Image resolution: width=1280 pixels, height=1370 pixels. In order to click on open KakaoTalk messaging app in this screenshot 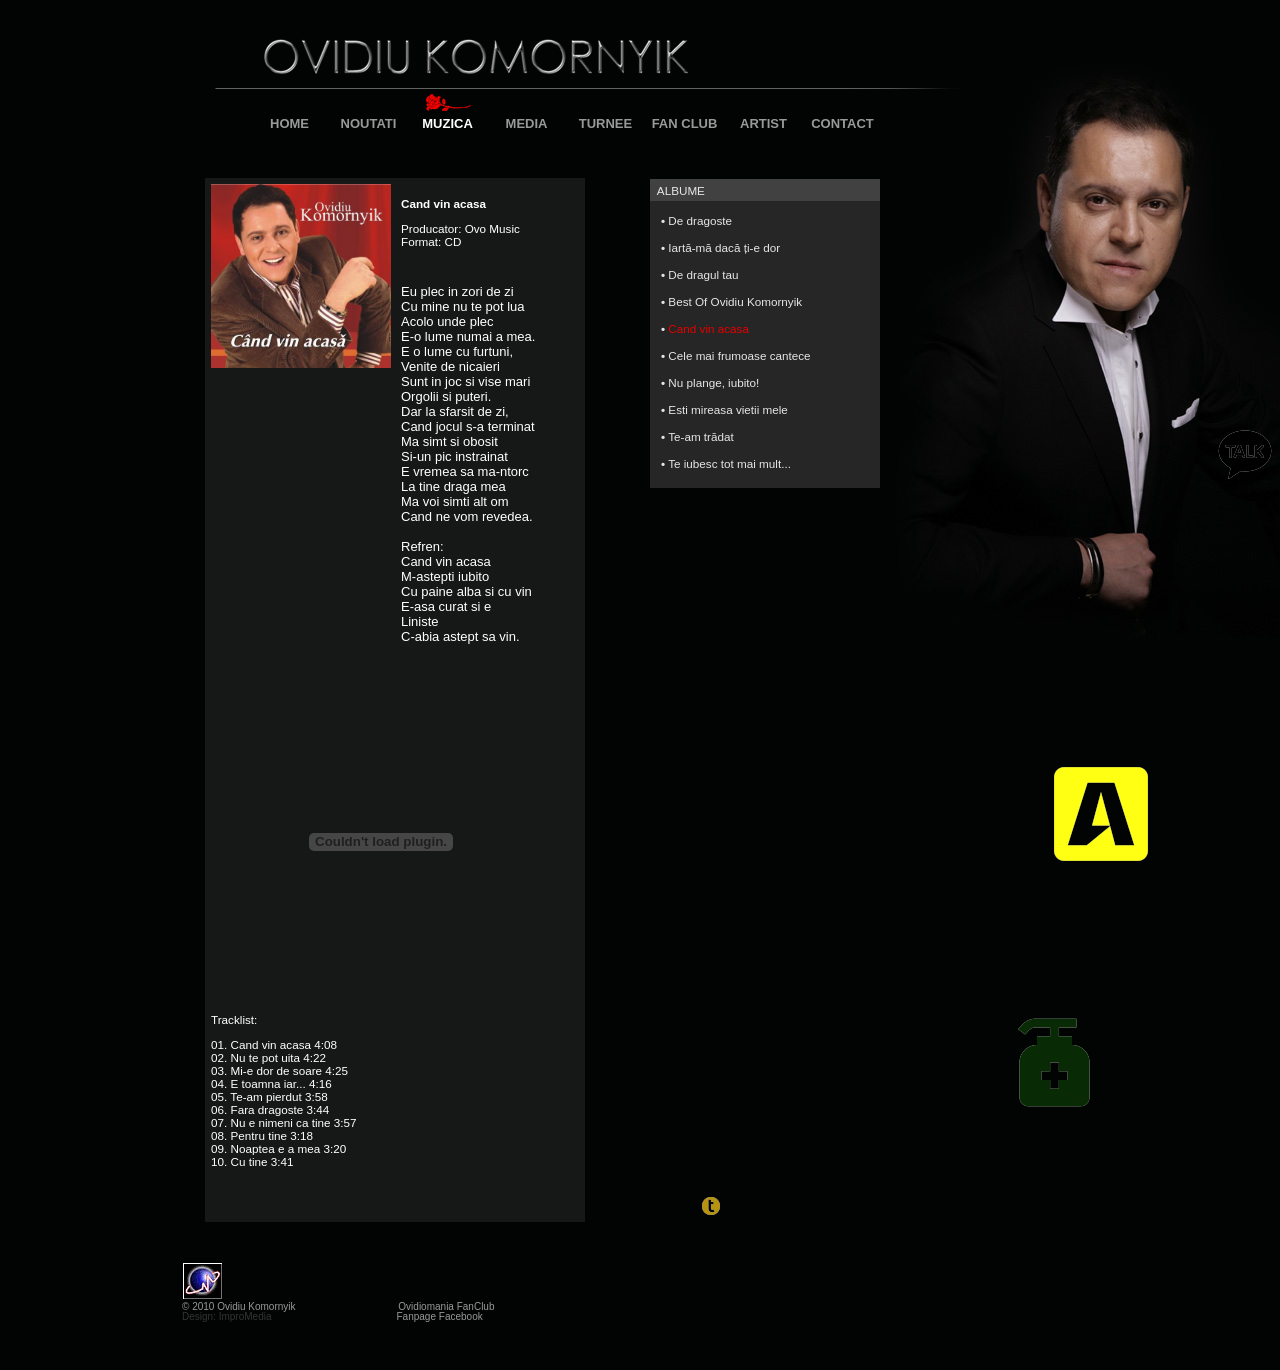, I will do `click(1245, 453)`.